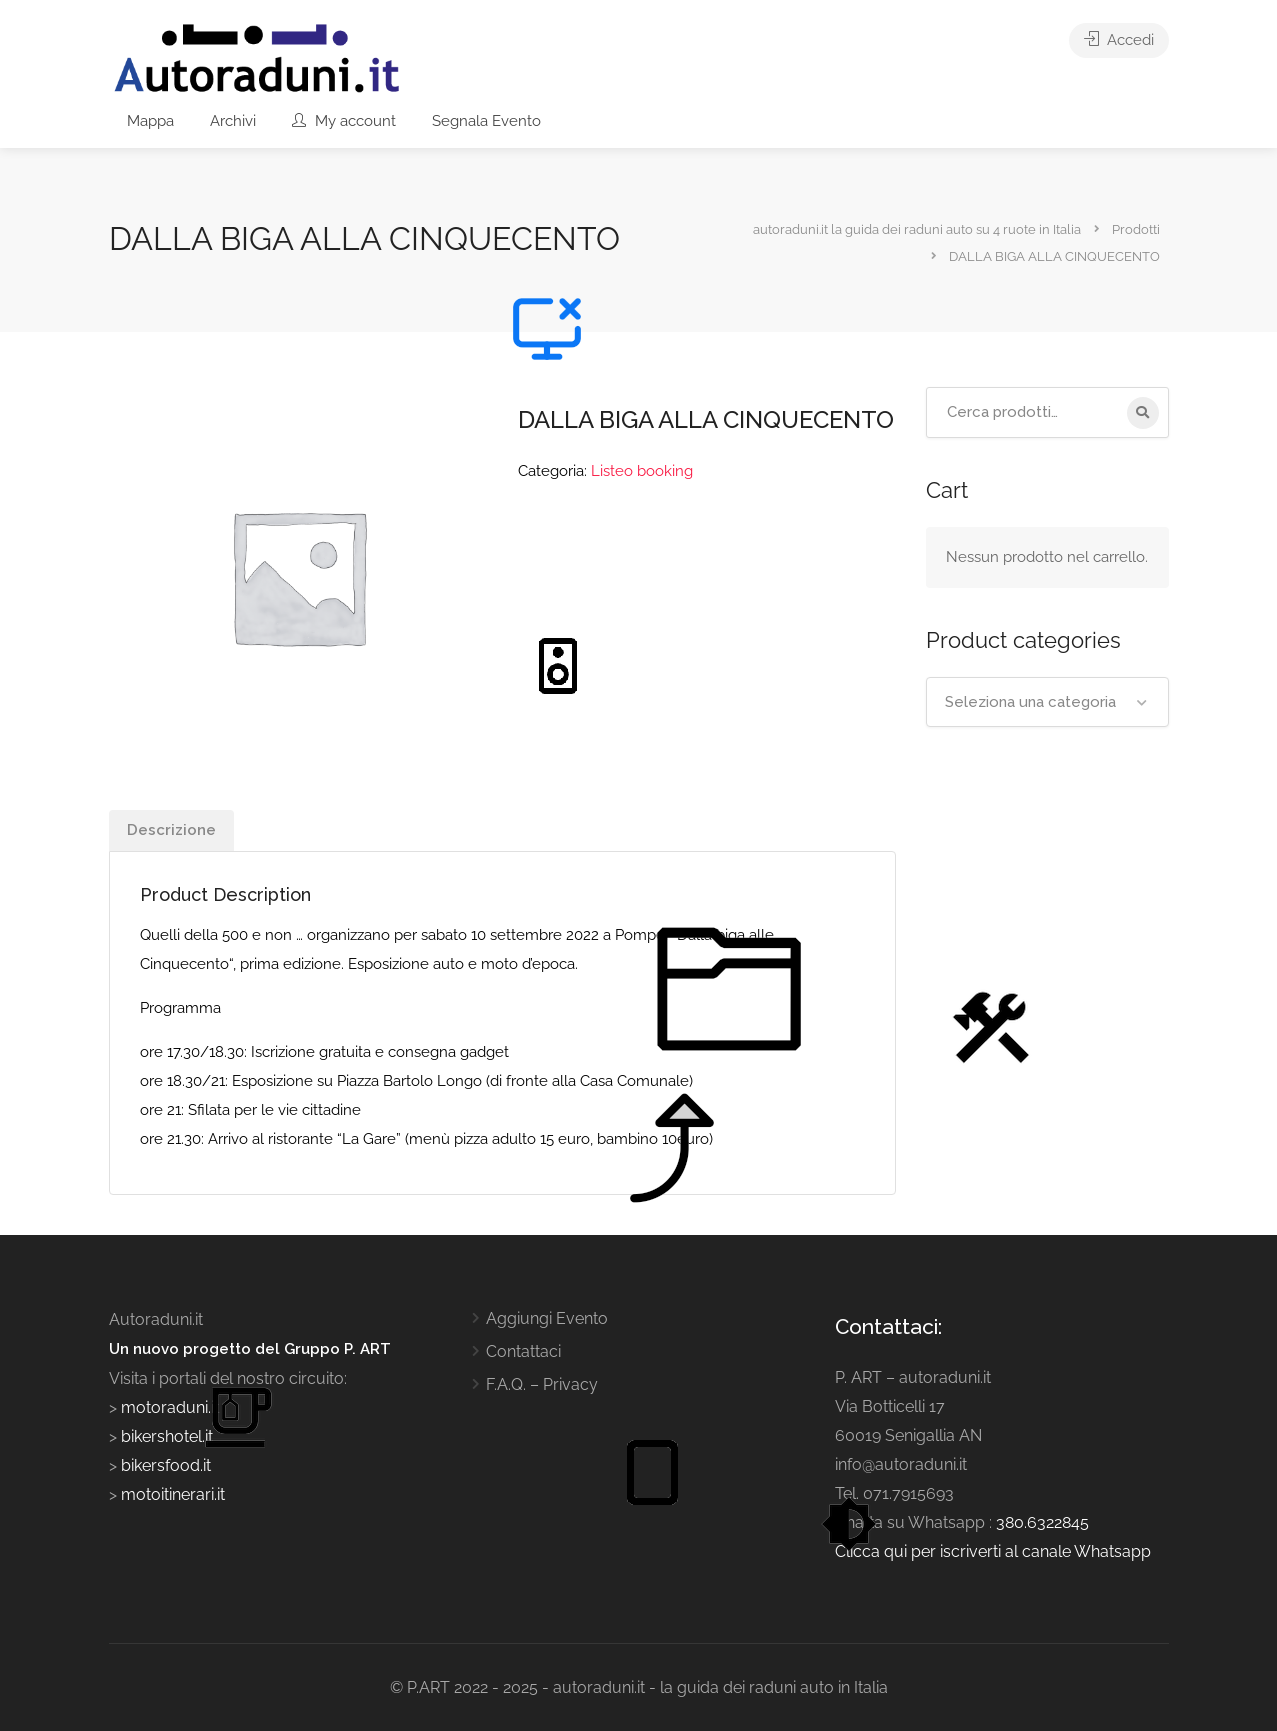 The height and width of the screenshot is (1731, 1277). Describe the element at coordinates (652, 1472) in the screenshot. I see `crop image to portrait orientation` at that location.